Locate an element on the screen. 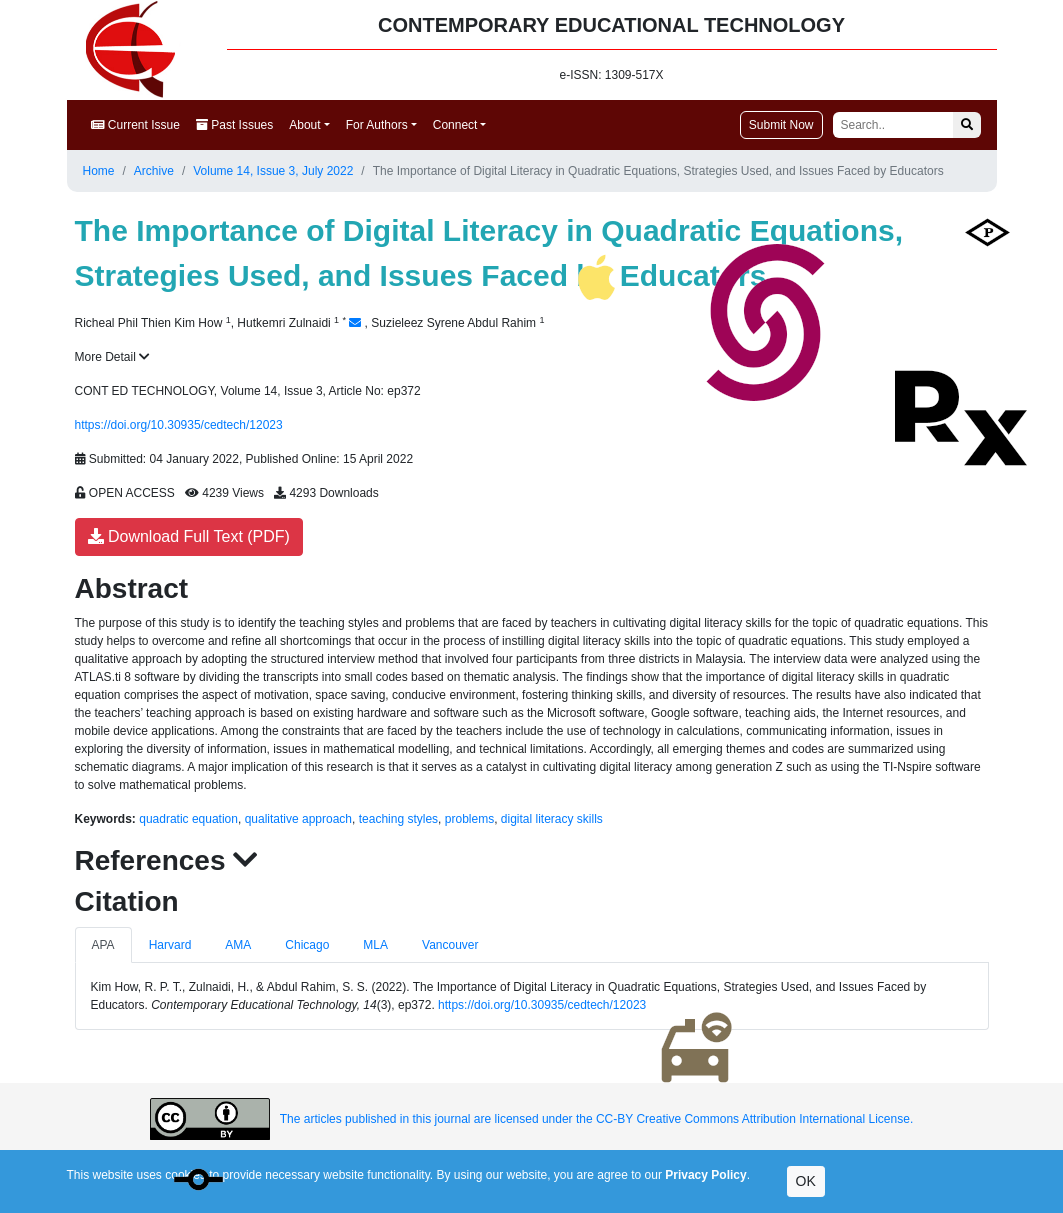 The width and height of the screenshot is (1063, 1213). powers brand logo is located at coordinates (987, 232).